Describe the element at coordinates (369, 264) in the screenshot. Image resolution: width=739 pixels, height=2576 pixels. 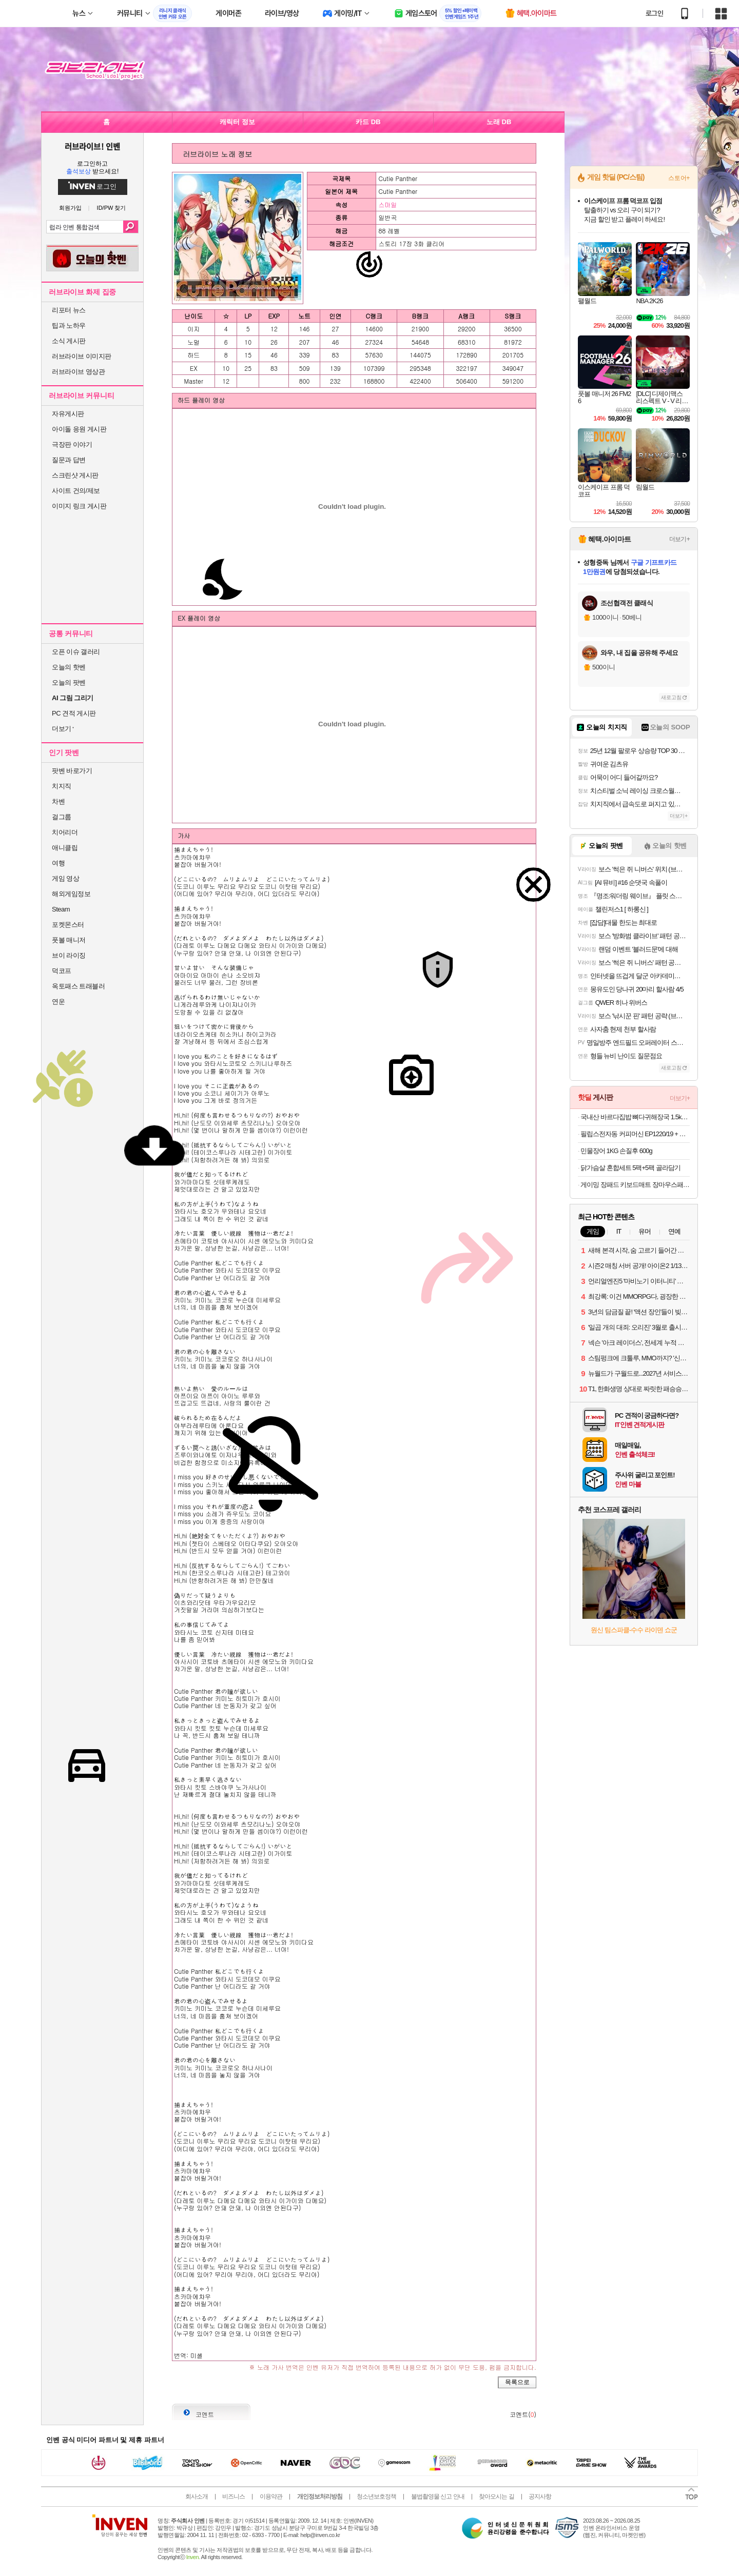
I see `track changes or revisions in a document` at that location.